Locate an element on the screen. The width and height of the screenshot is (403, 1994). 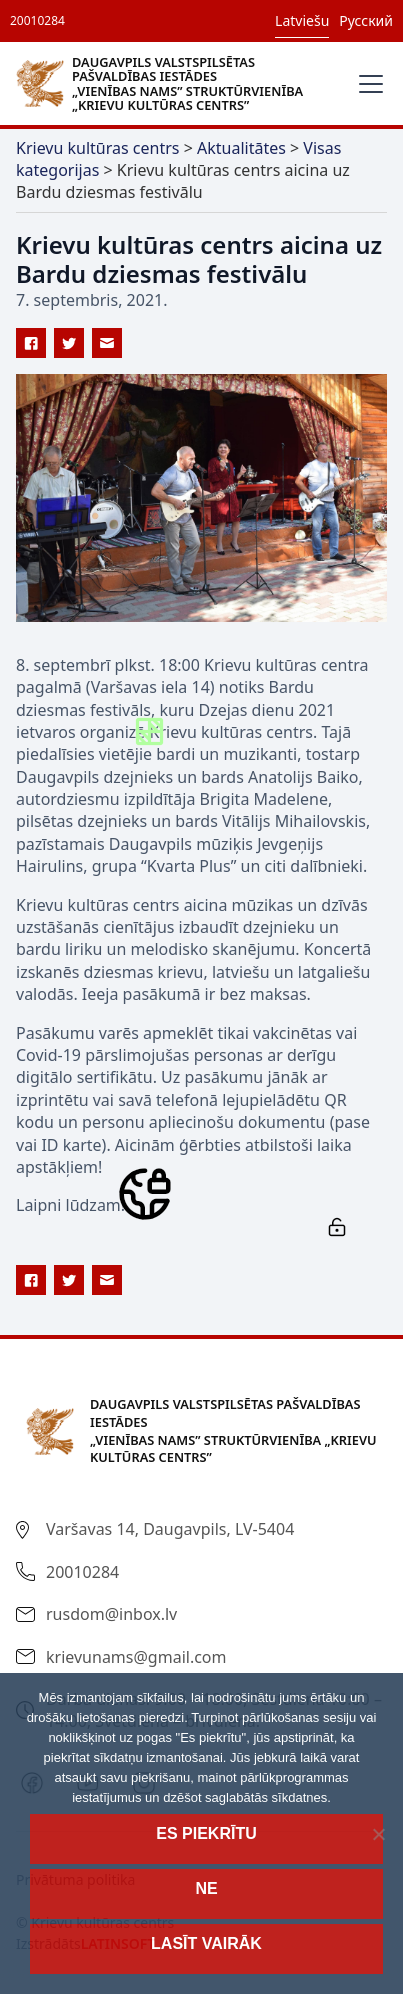
unlock or access secured content is located at coordinates (337, 1227).